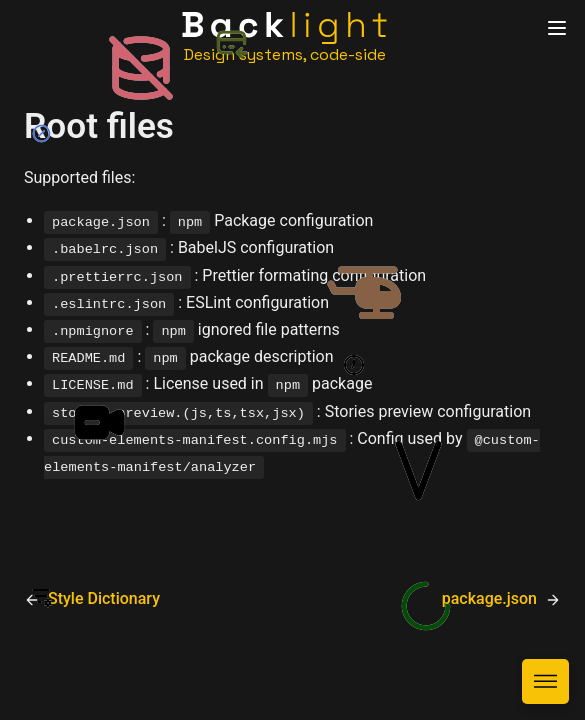 The image size is (585, 720). What do you see at coordinates (418, 470) in the screenshot?
I see `indicates items starting with the letter V` at bounding box center [418, 470].